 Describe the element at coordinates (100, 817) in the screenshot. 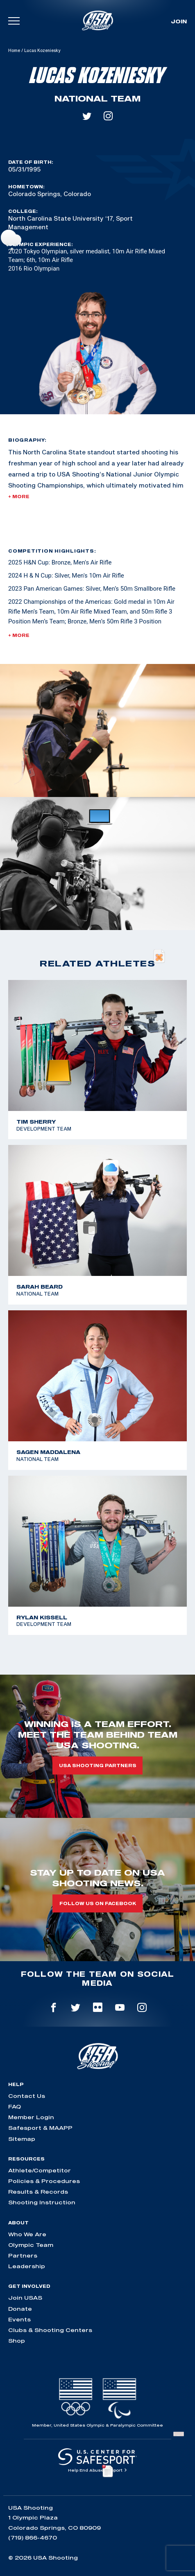

I see `represents this macbook pro in system settings` at that location.